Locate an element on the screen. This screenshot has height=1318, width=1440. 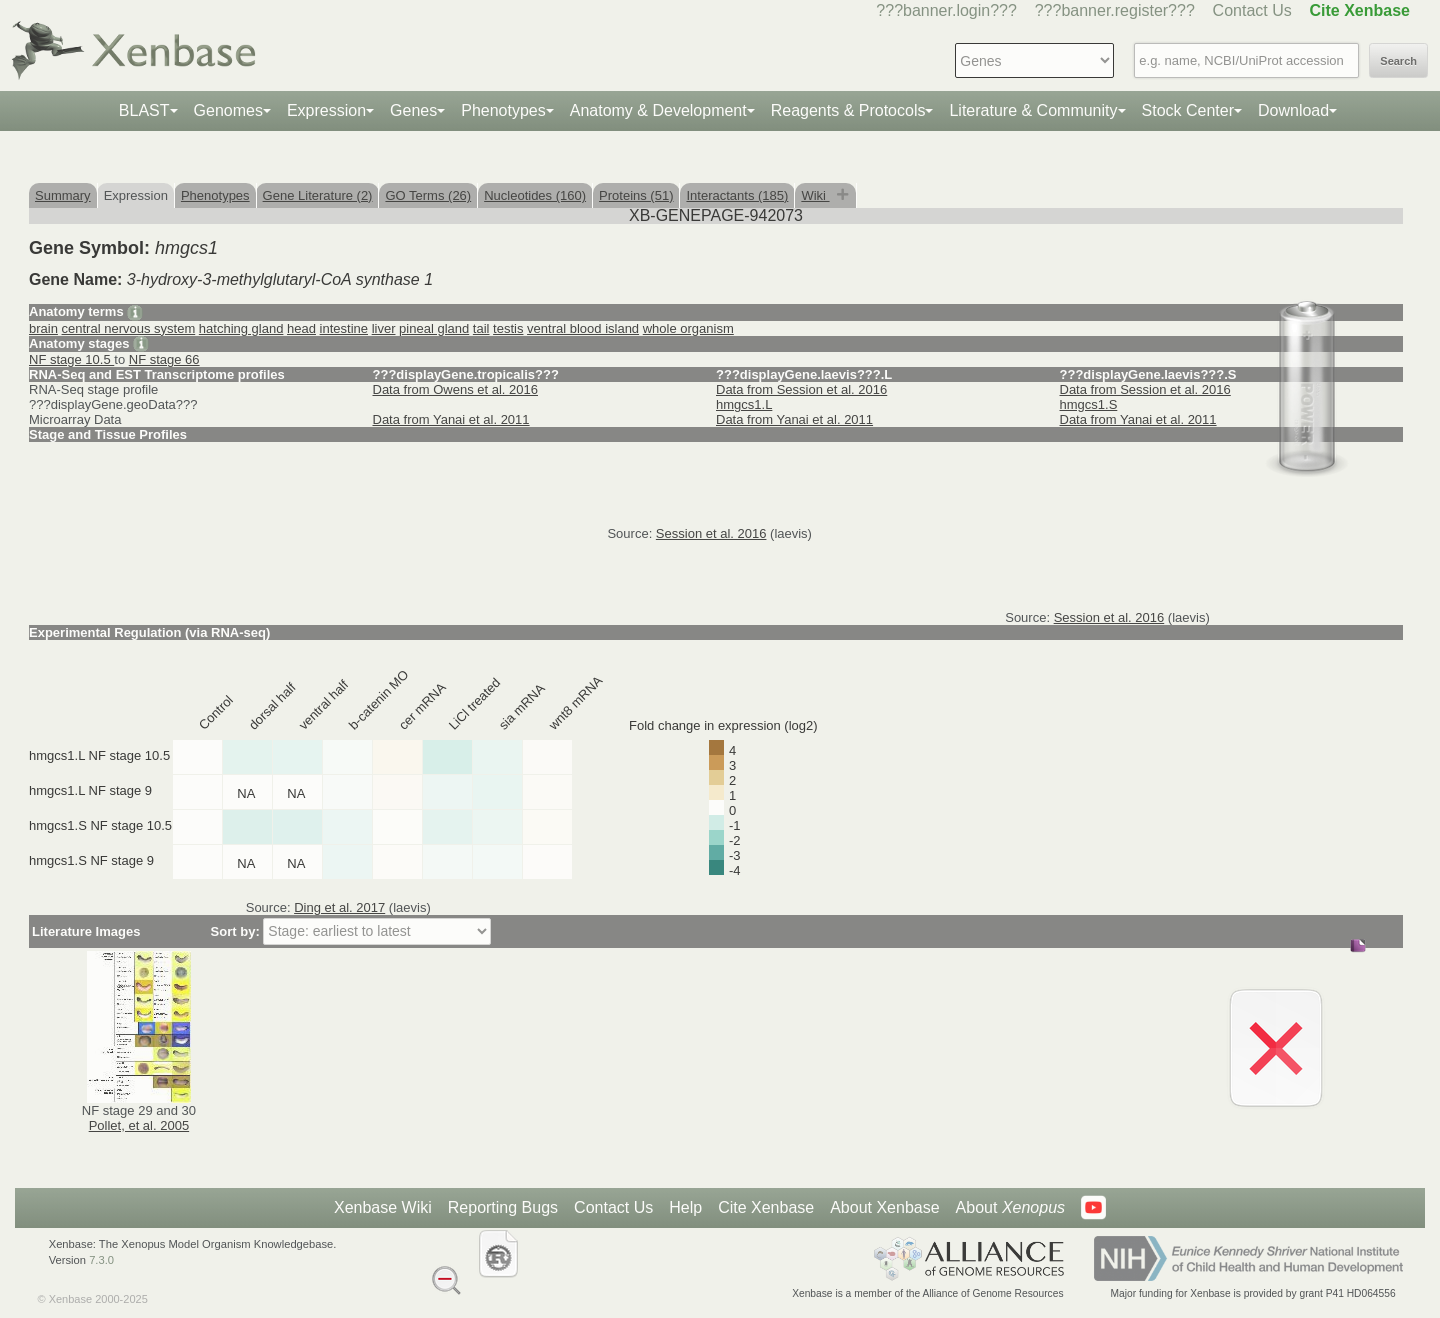
a rust programming language source file is located at coordinates (498, 1253).